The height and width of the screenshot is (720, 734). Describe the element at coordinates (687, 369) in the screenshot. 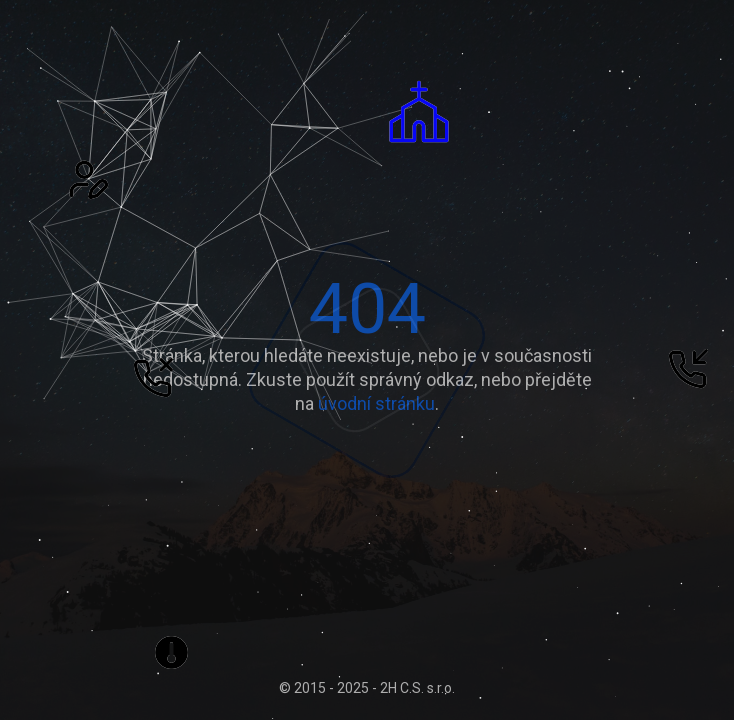

I see `incoming call indicator` at that location.